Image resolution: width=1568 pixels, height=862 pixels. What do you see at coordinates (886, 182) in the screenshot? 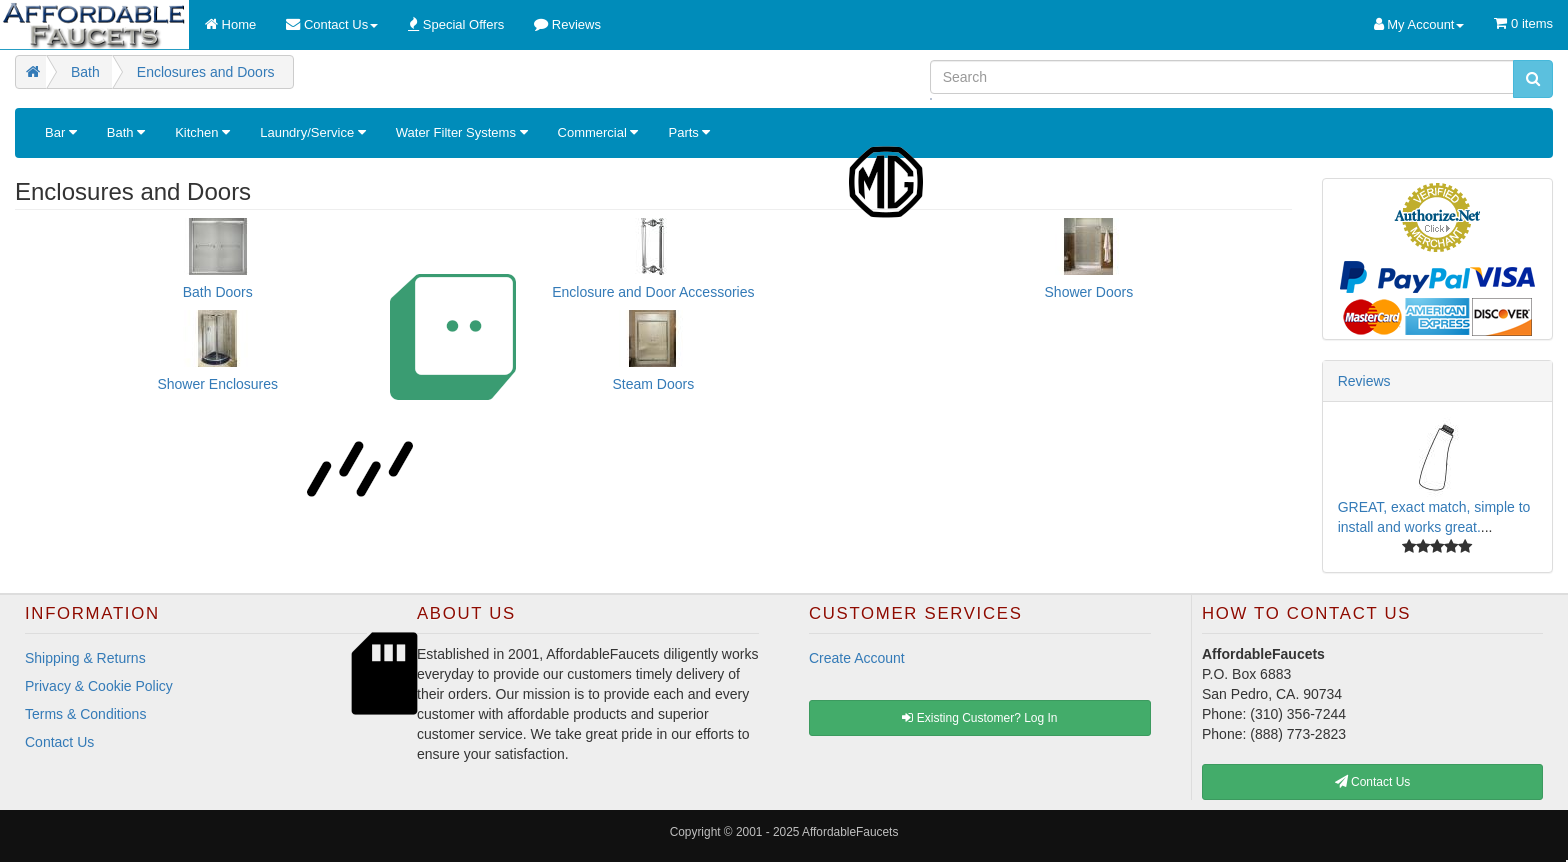
I see `MG Motors brand logo` at bounding box center [886, 182].